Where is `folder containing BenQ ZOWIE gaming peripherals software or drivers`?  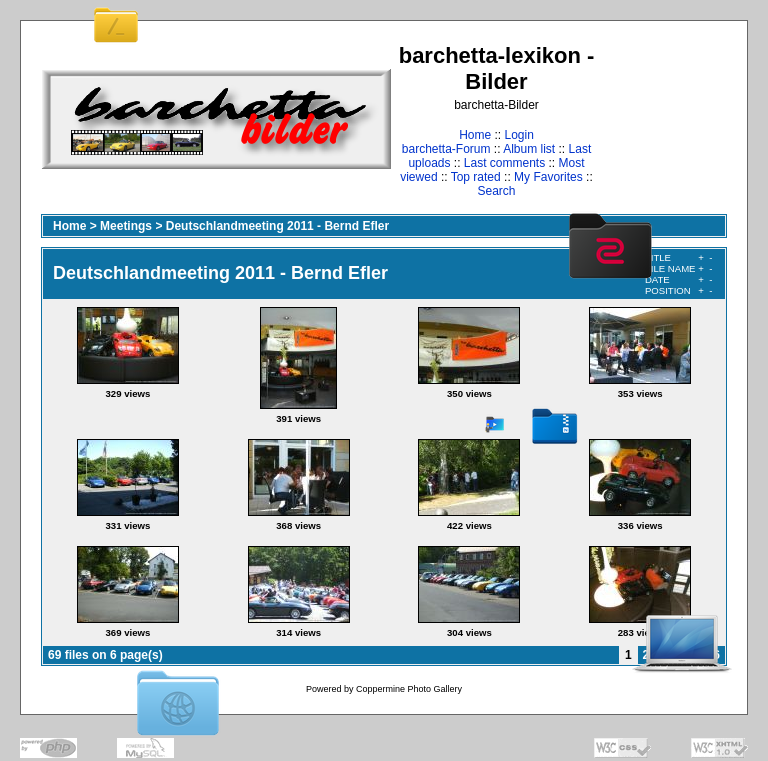
folder containing BenQ ZOWIE gaming peripherals software or drivers is located at coordinates (610, 248).